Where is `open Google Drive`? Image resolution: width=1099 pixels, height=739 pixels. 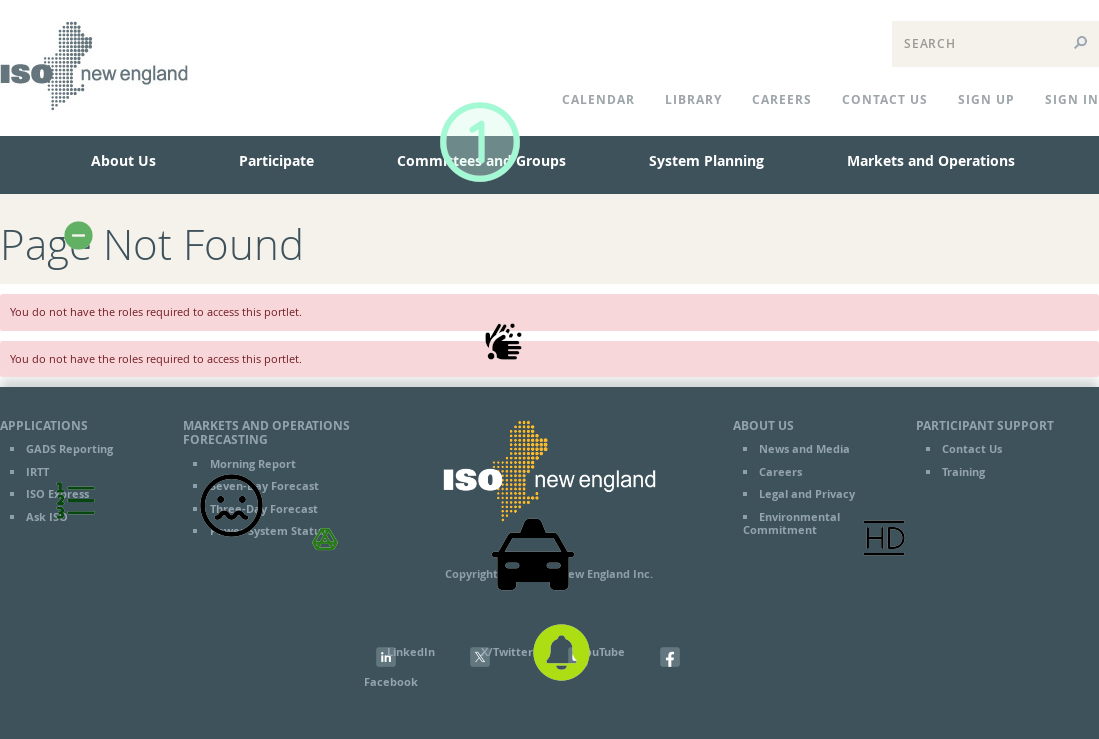
open Google Drive is located at coordinates (325, 540).